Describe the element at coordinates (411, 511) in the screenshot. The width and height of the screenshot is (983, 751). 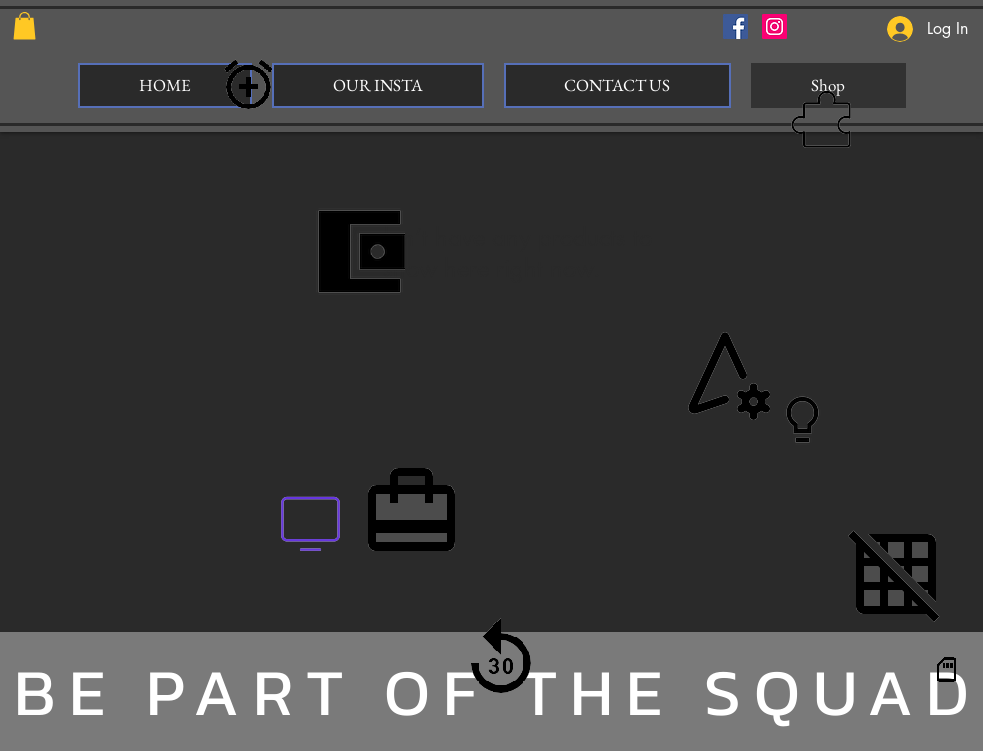
I see `access travel documents or itinerary` at that location.